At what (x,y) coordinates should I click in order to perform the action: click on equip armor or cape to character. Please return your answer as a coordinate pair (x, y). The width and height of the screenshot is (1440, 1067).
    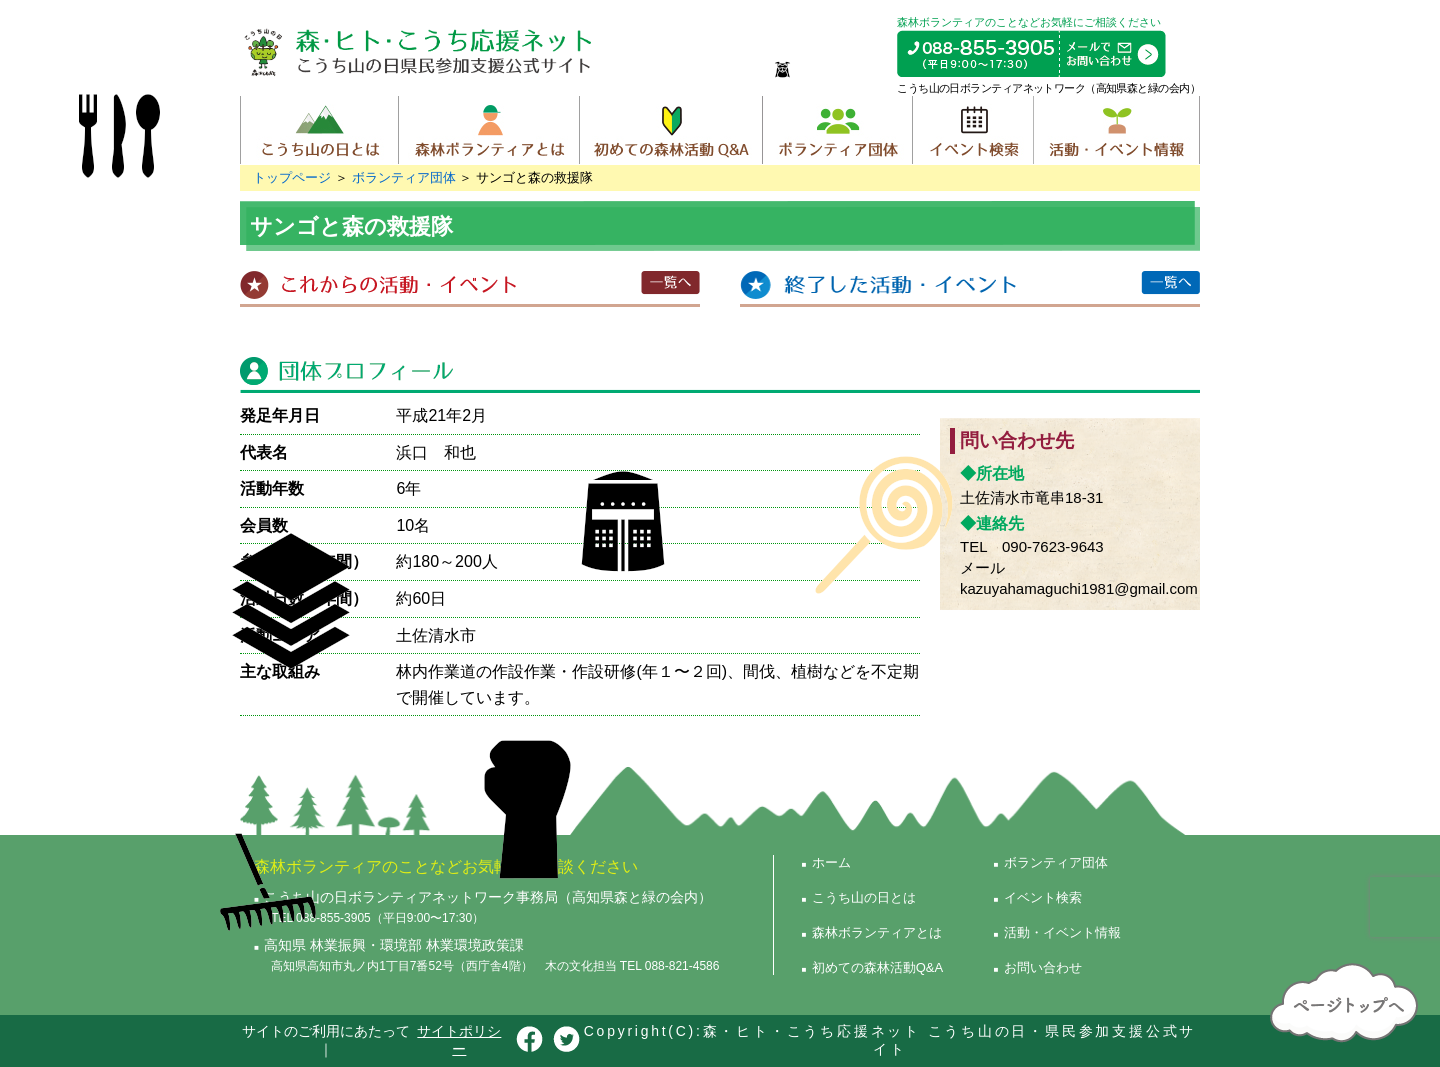
    Looking at the image, I should click on (782, 69).